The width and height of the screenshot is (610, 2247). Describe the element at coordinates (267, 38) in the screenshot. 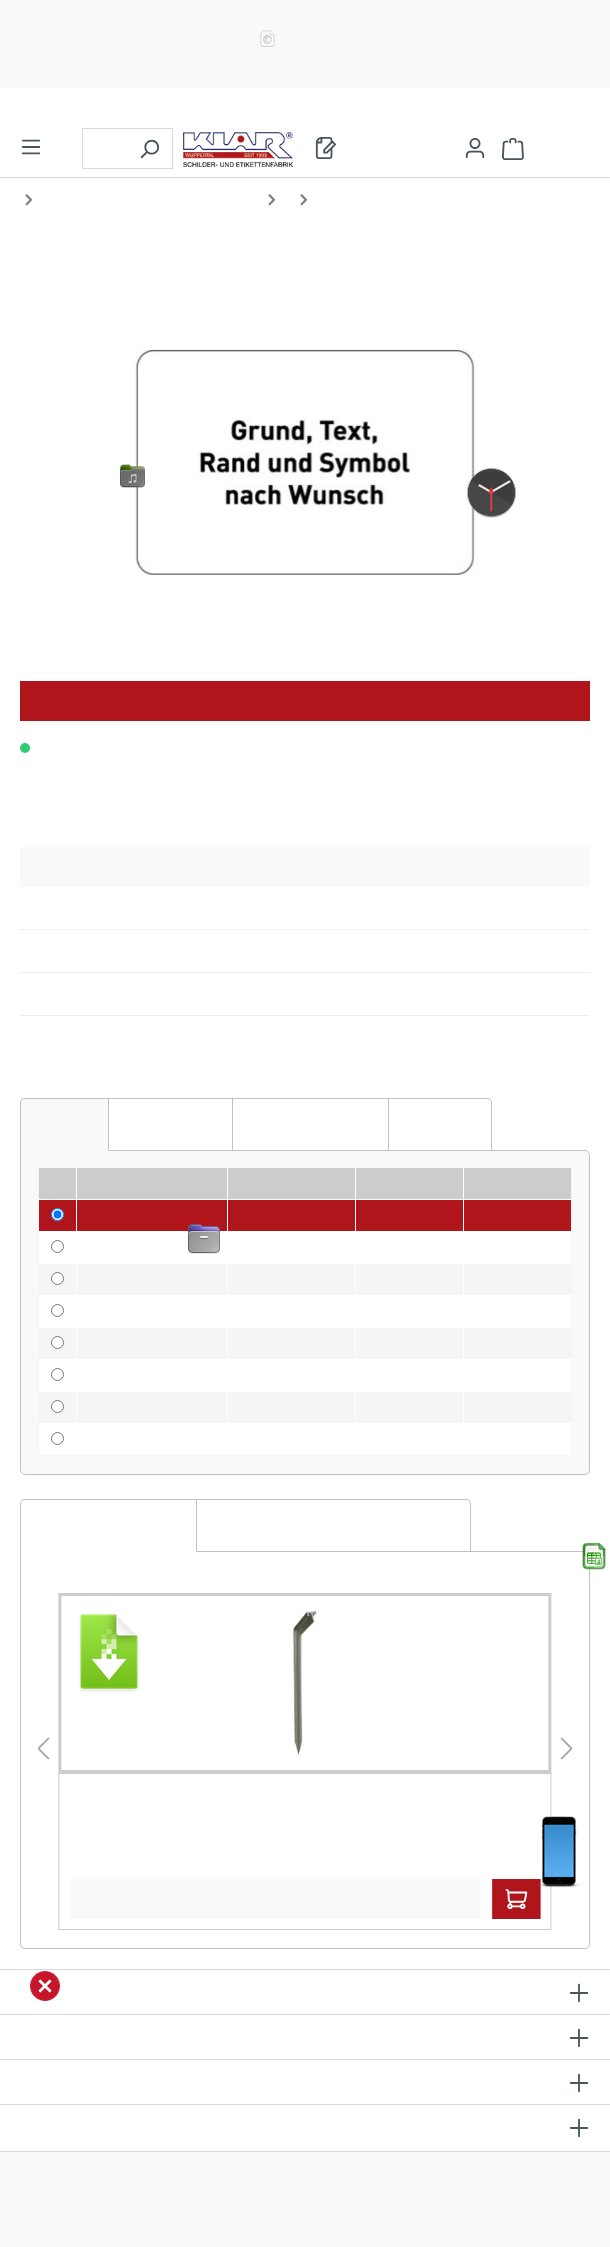

I see `indicates a file with copyright protection` at that location.